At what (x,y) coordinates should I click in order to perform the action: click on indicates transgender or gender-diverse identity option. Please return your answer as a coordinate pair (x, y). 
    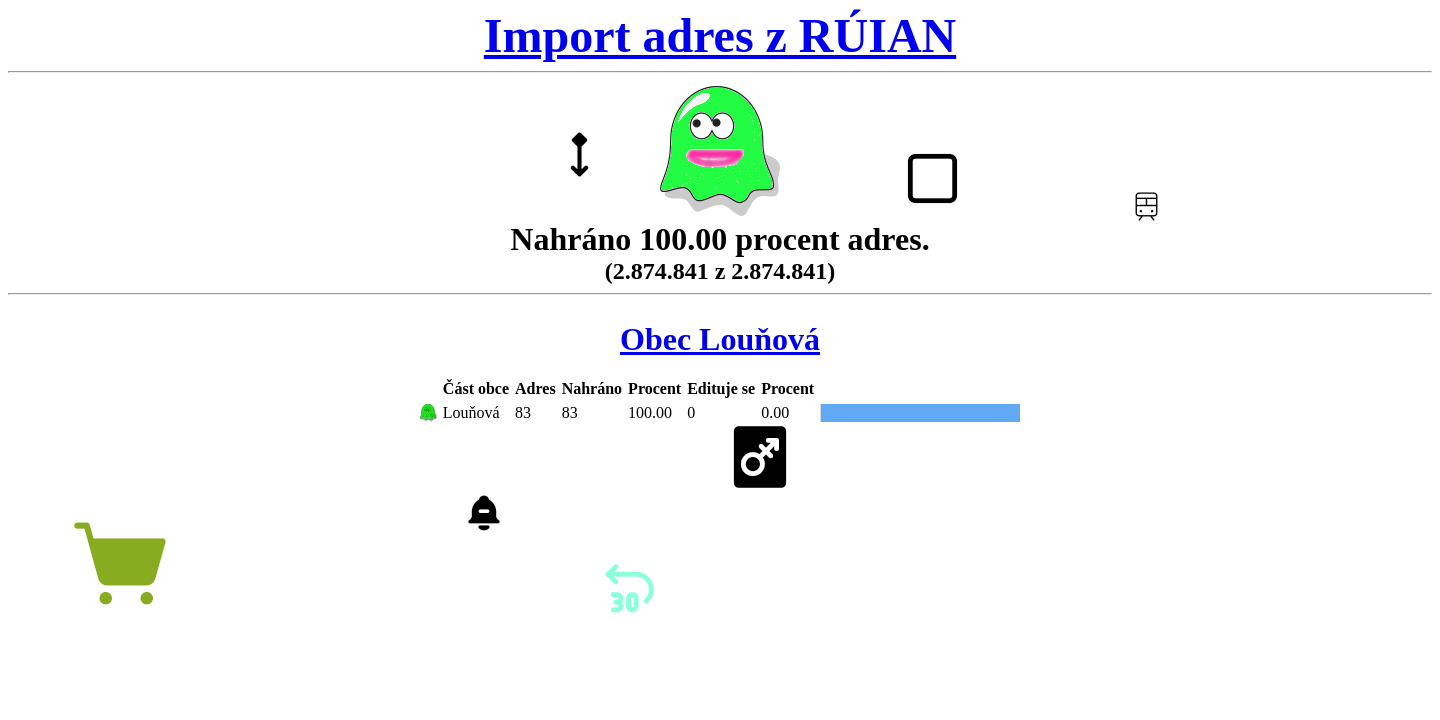
    Looking at the image, I should click on (760, 457).